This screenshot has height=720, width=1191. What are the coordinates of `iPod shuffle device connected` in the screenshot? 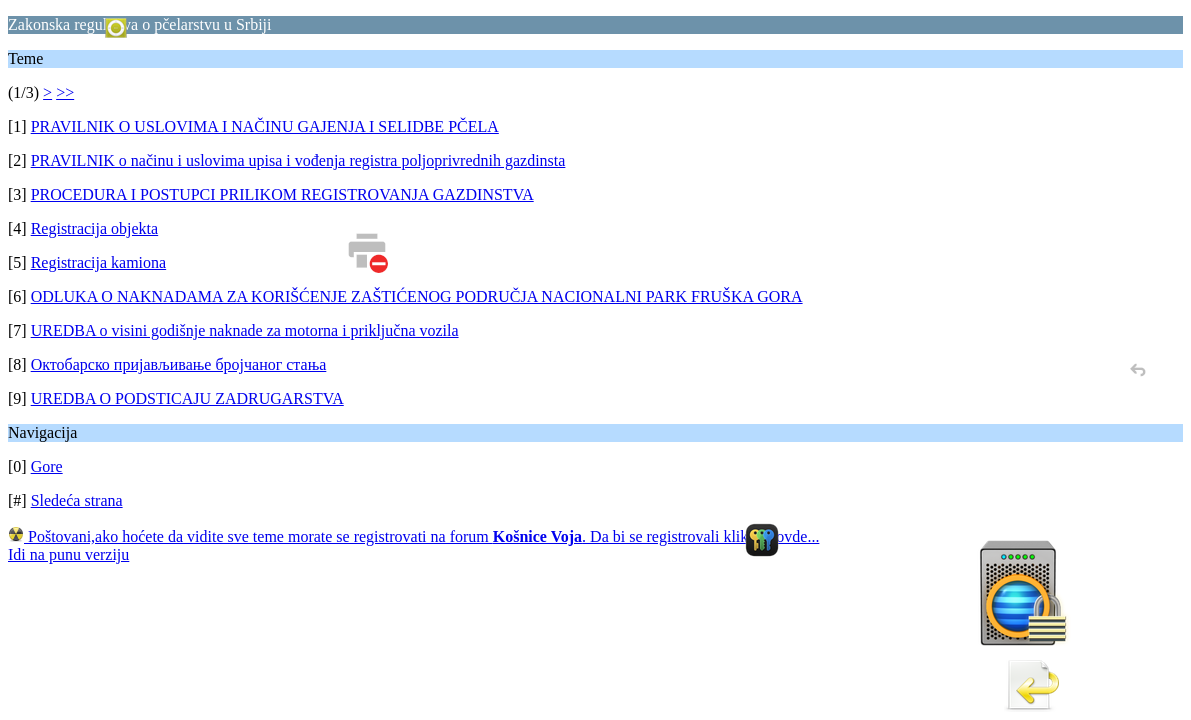 It's located at (116, 28).